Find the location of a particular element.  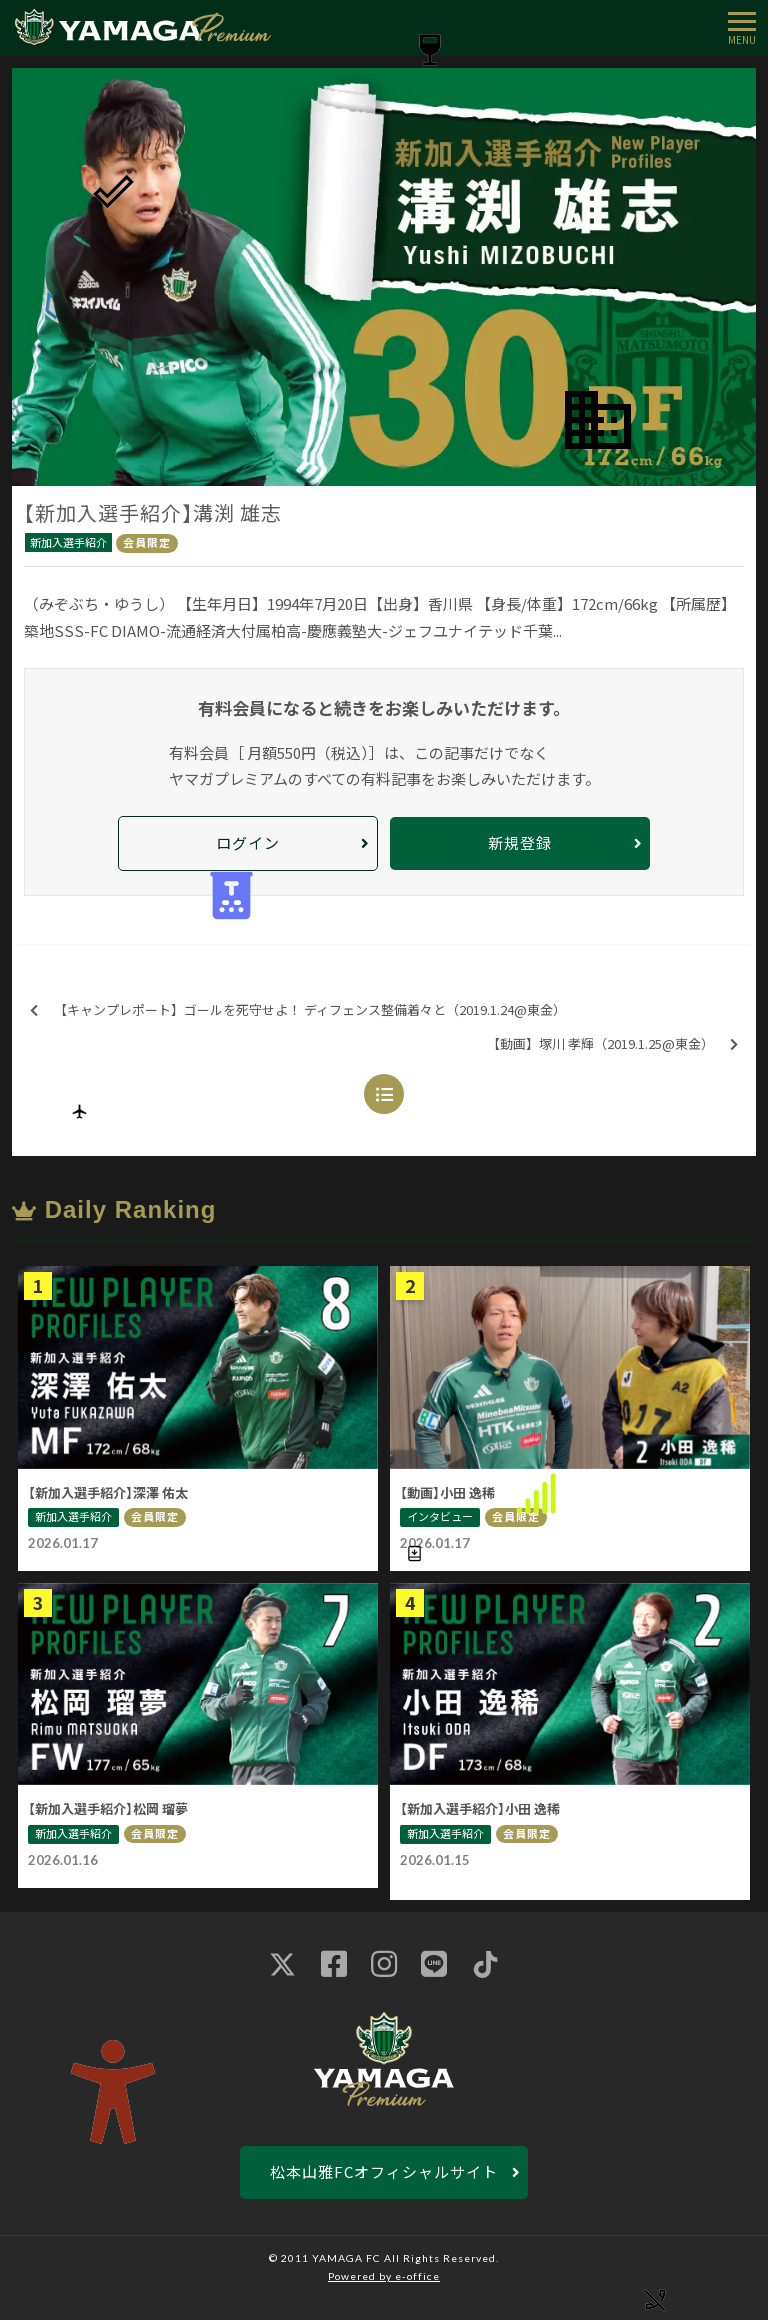

indicates full cellular signal strength is located at coordinates (538, 1496).